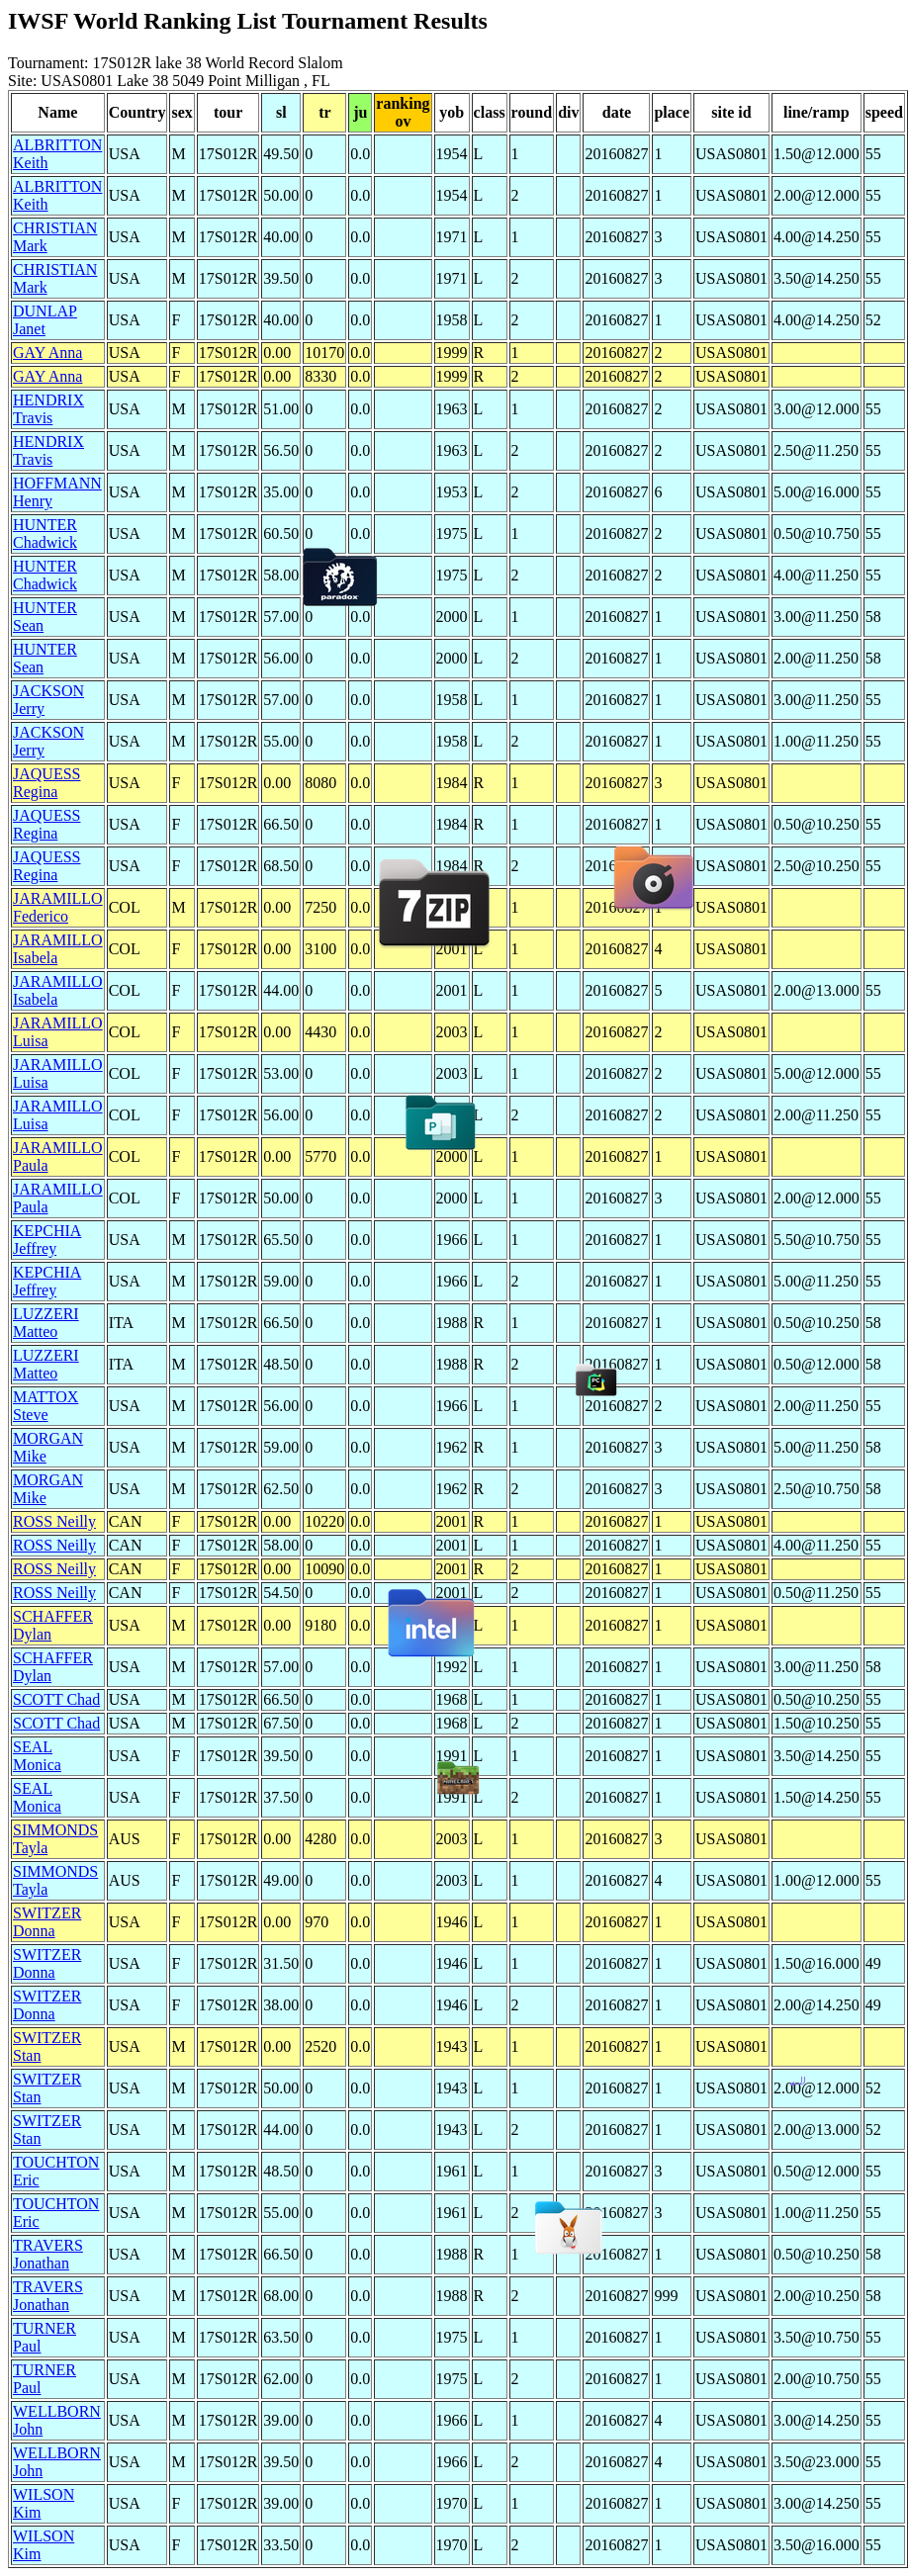 This screenshot has height=2576, width=908. I want to click on open pycharm project folder, so click(595, 1380).